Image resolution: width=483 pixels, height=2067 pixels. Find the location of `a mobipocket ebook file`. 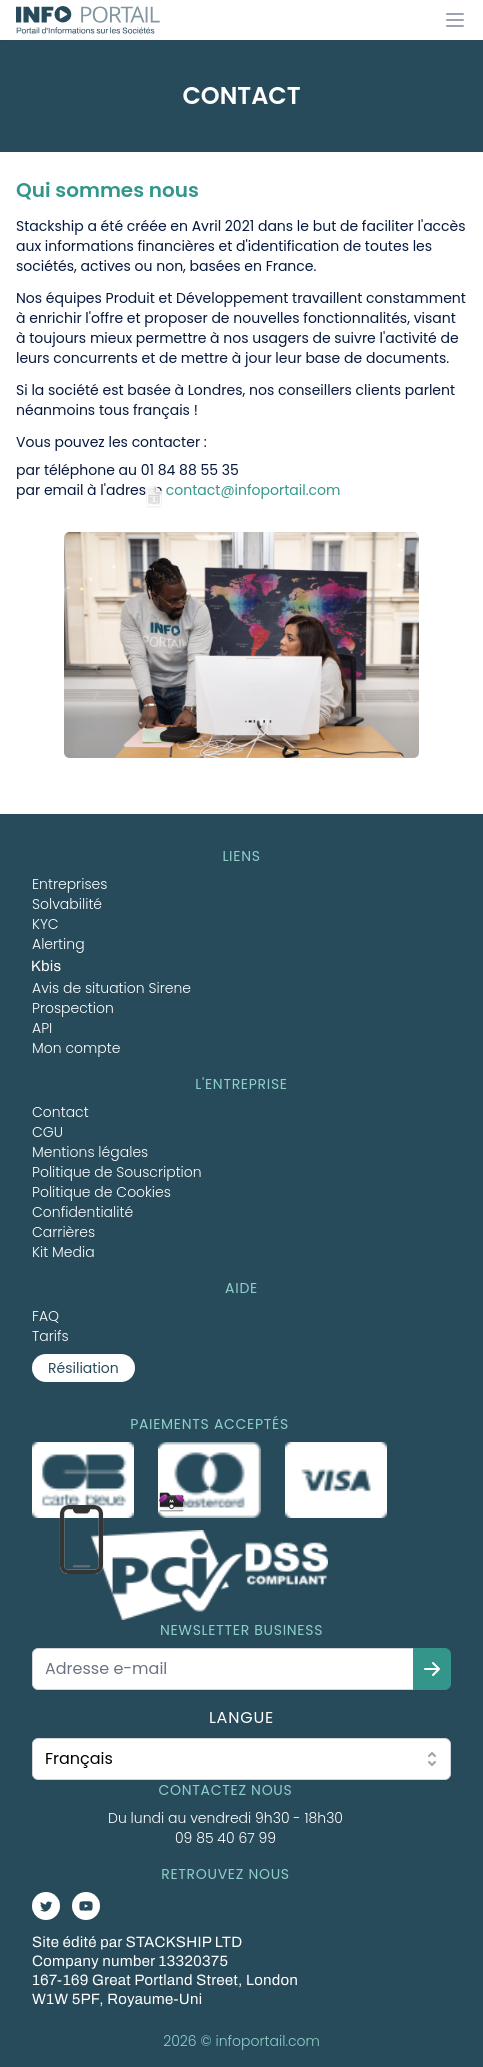

a mobipocket ebook file is located at coordinates (154, 497).